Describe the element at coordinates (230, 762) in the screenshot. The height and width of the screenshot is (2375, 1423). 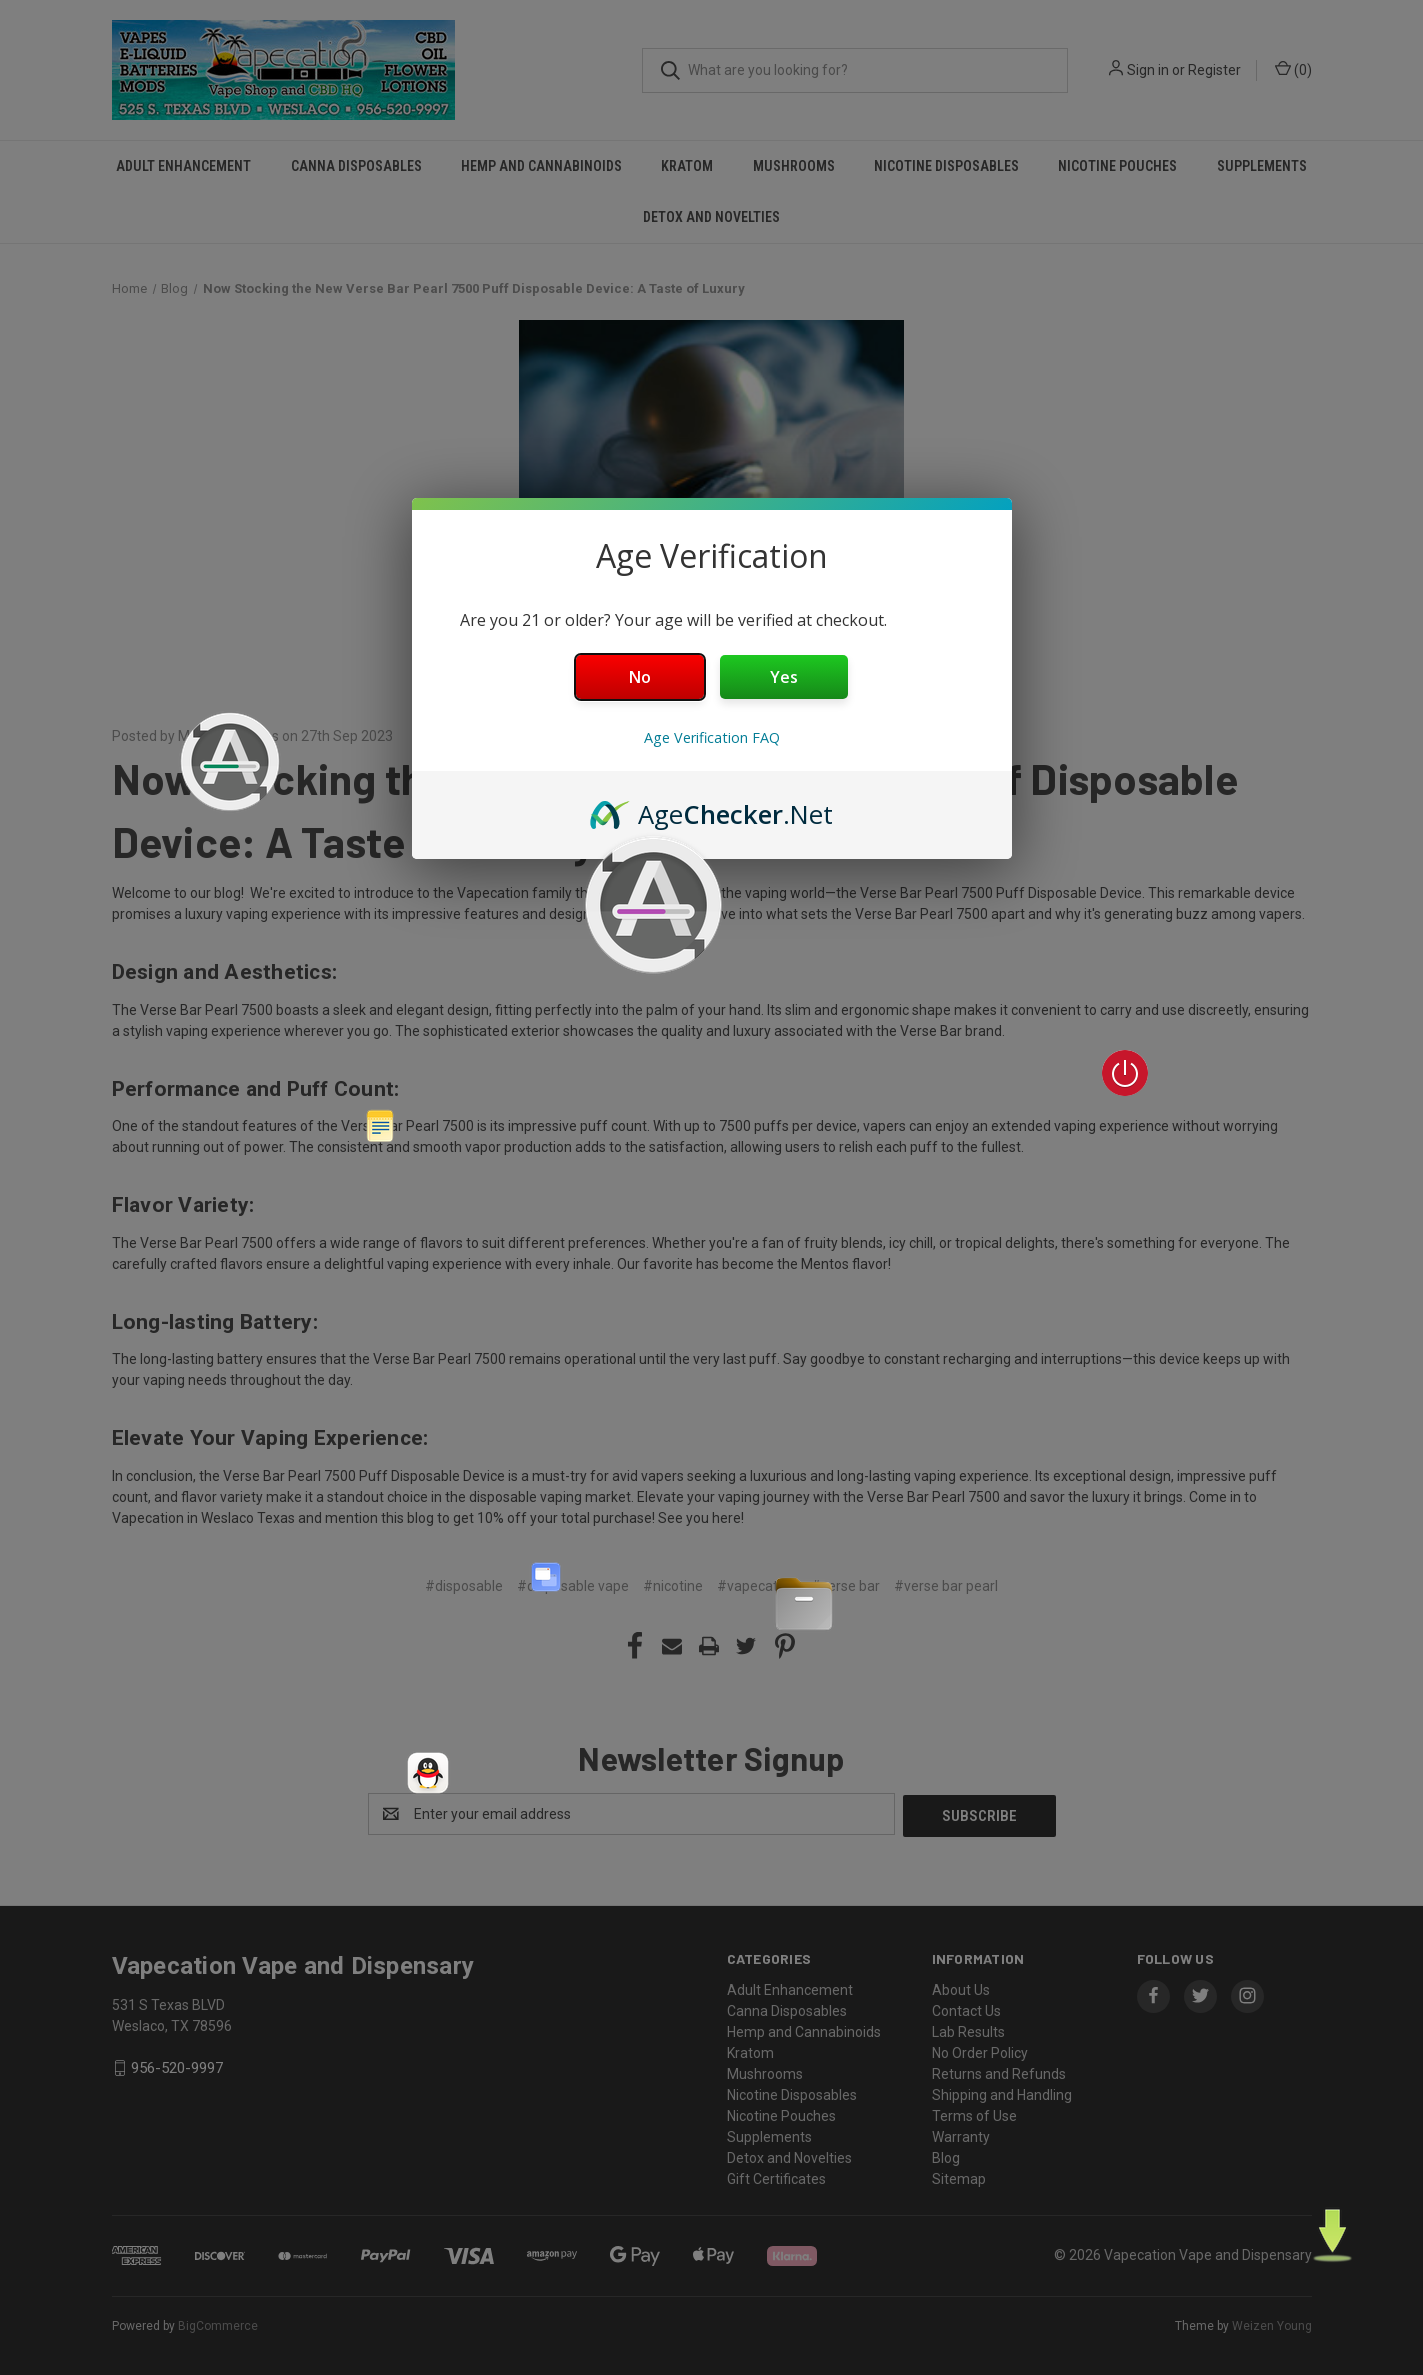
I see `check for available software updates` at that location.